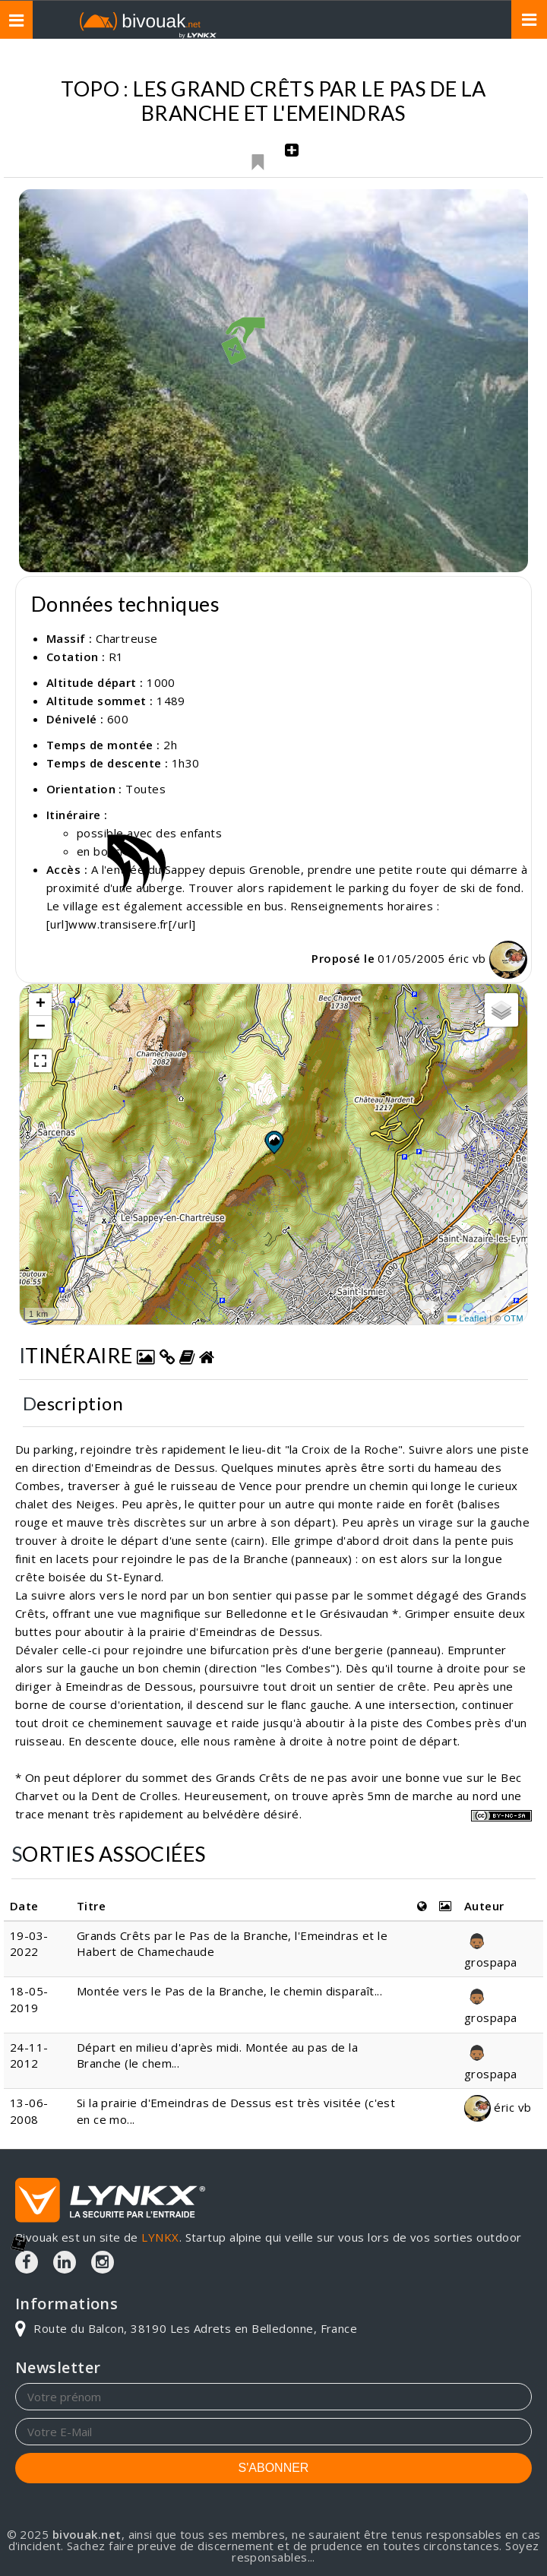 This screenshot has width=547, height=2576. I want to click on discard a card from your hand, so click(241, 340).